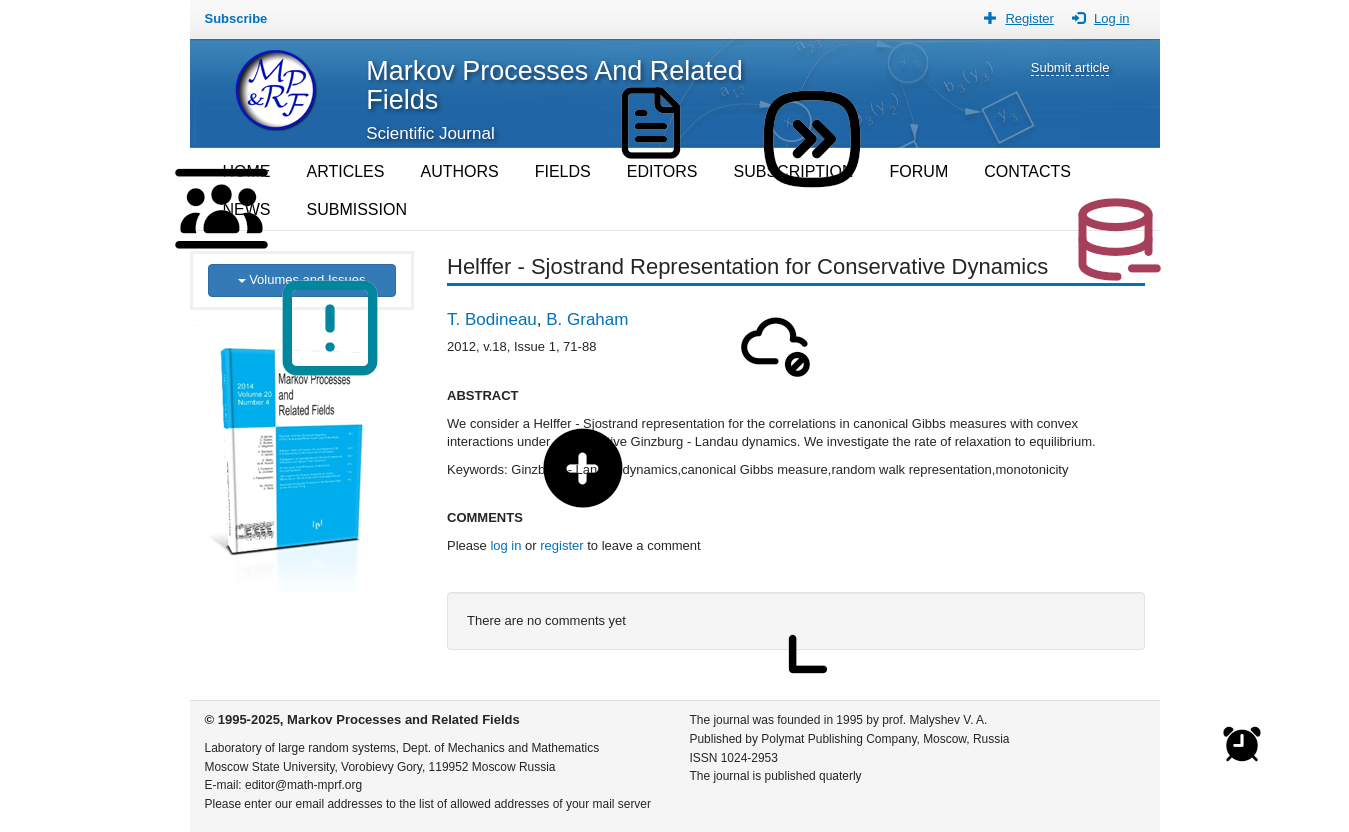 This screenshot has width=1349, height=832. What do you see at coordinates (651, 123) in the screenshot?
I see `view document contents` at bounding box center [651, 123].